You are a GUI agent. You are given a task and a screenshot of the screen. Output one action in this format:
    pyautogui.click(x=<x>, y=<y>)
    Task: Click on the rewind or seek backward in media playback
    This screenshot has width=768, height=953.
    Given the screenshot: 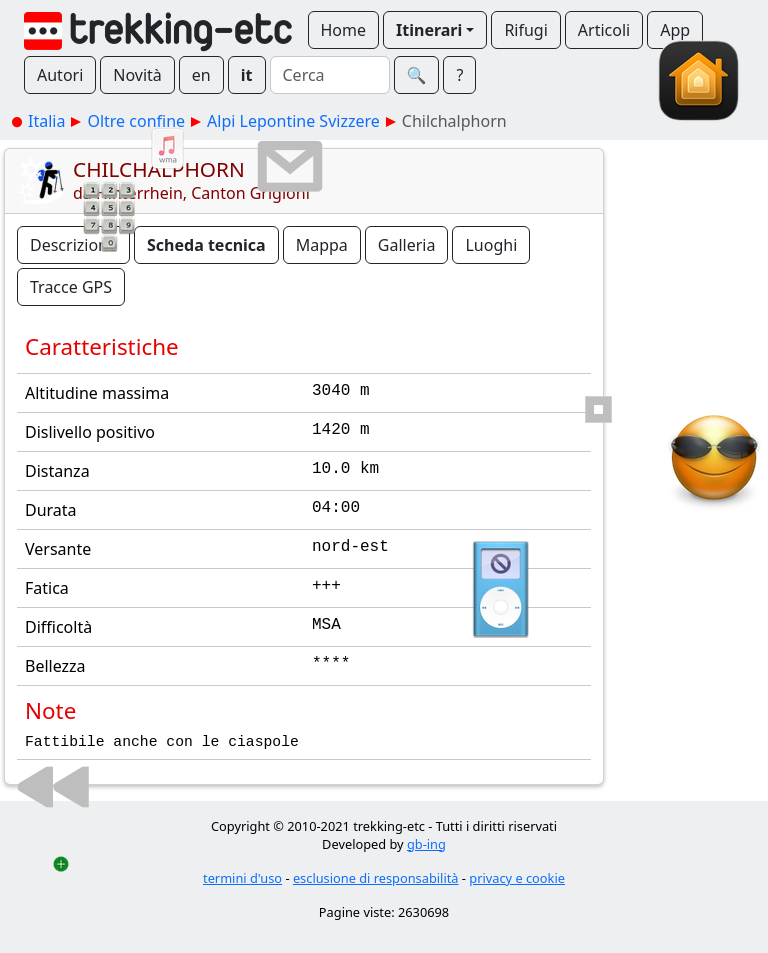 What is the action you would take?
    pyautogui.click(x=53, y=787)
    